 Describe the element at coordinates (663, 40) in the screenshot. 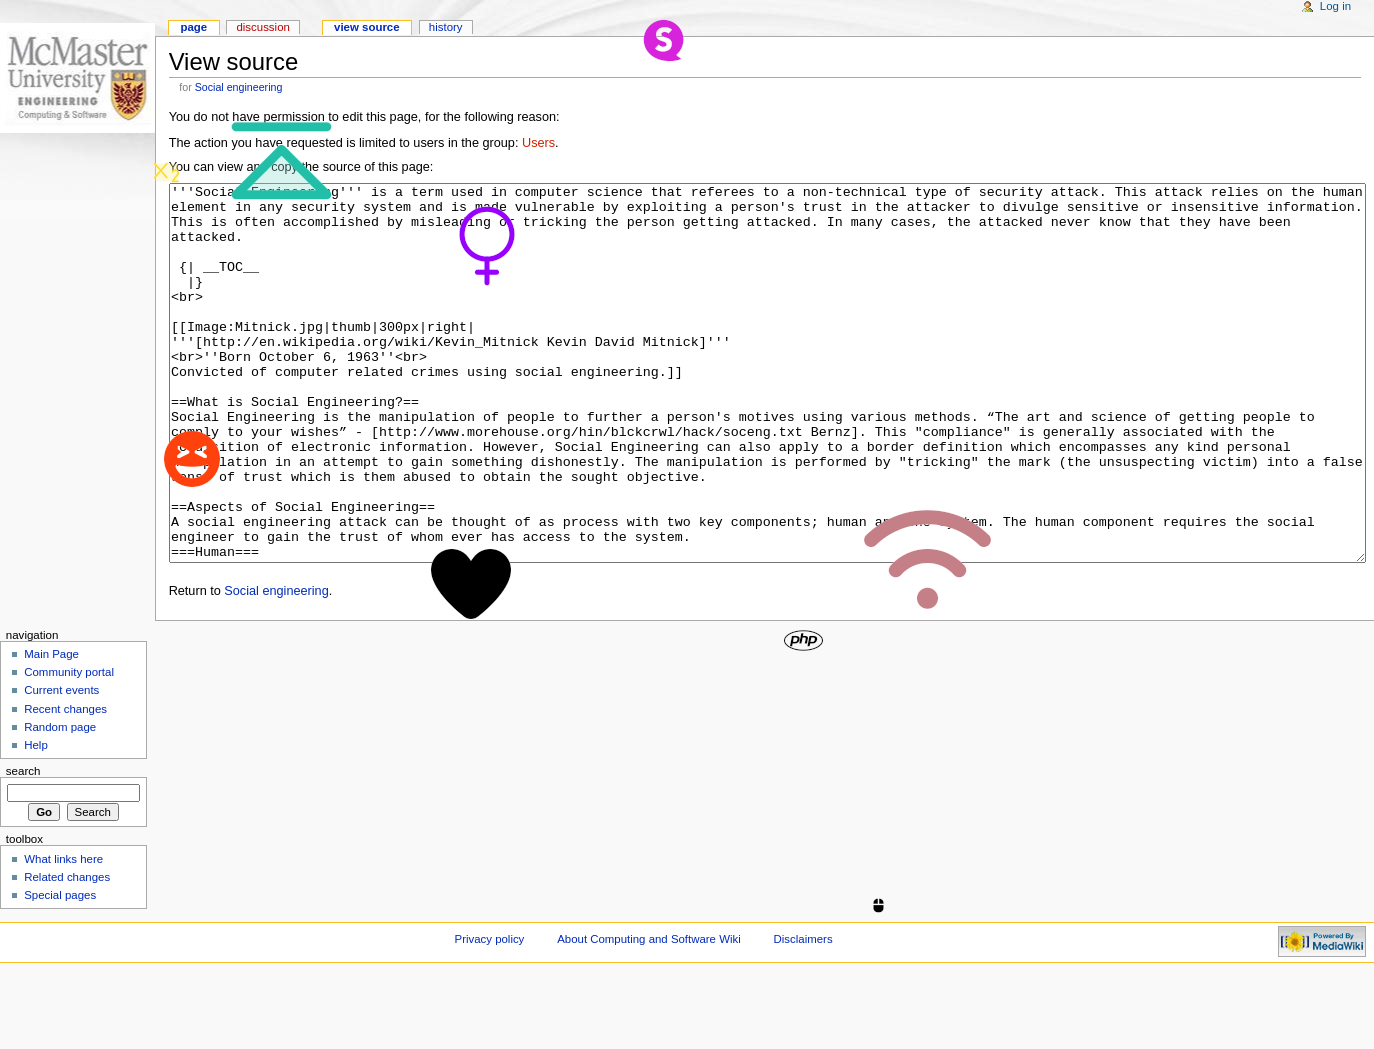

I see `open the Speakap app` at that location.